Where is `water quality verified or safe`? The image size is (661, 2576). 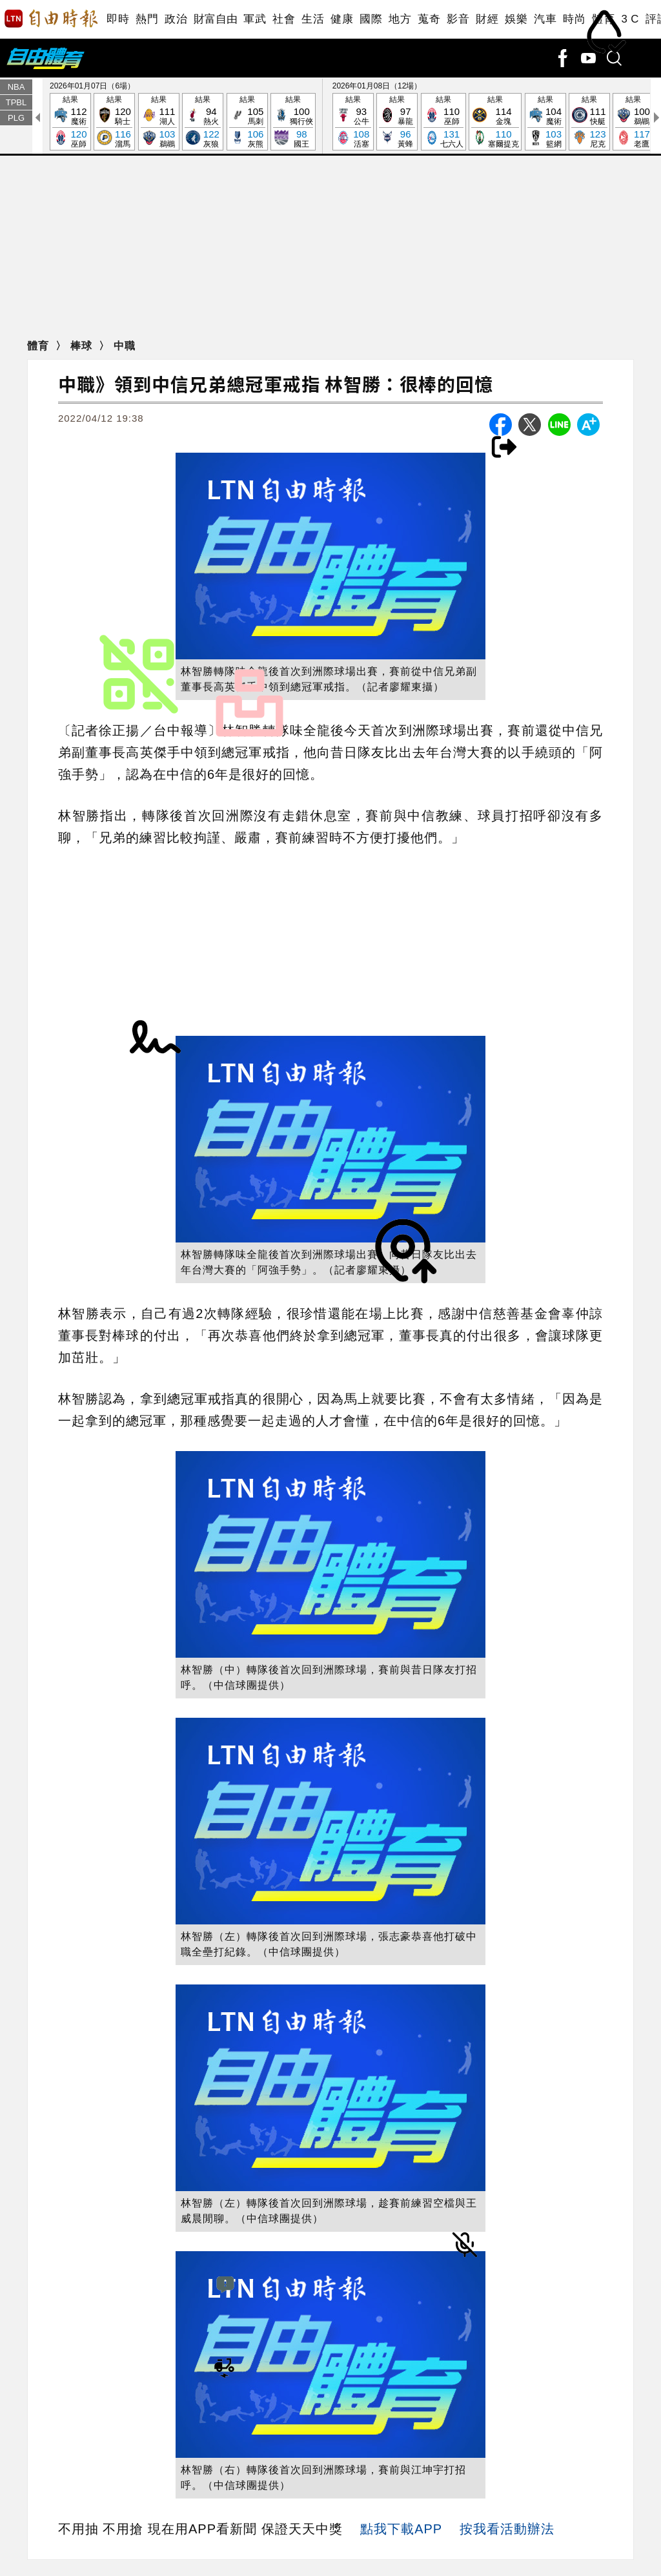 water quality verified or safe is located at coordinates (604, 32).